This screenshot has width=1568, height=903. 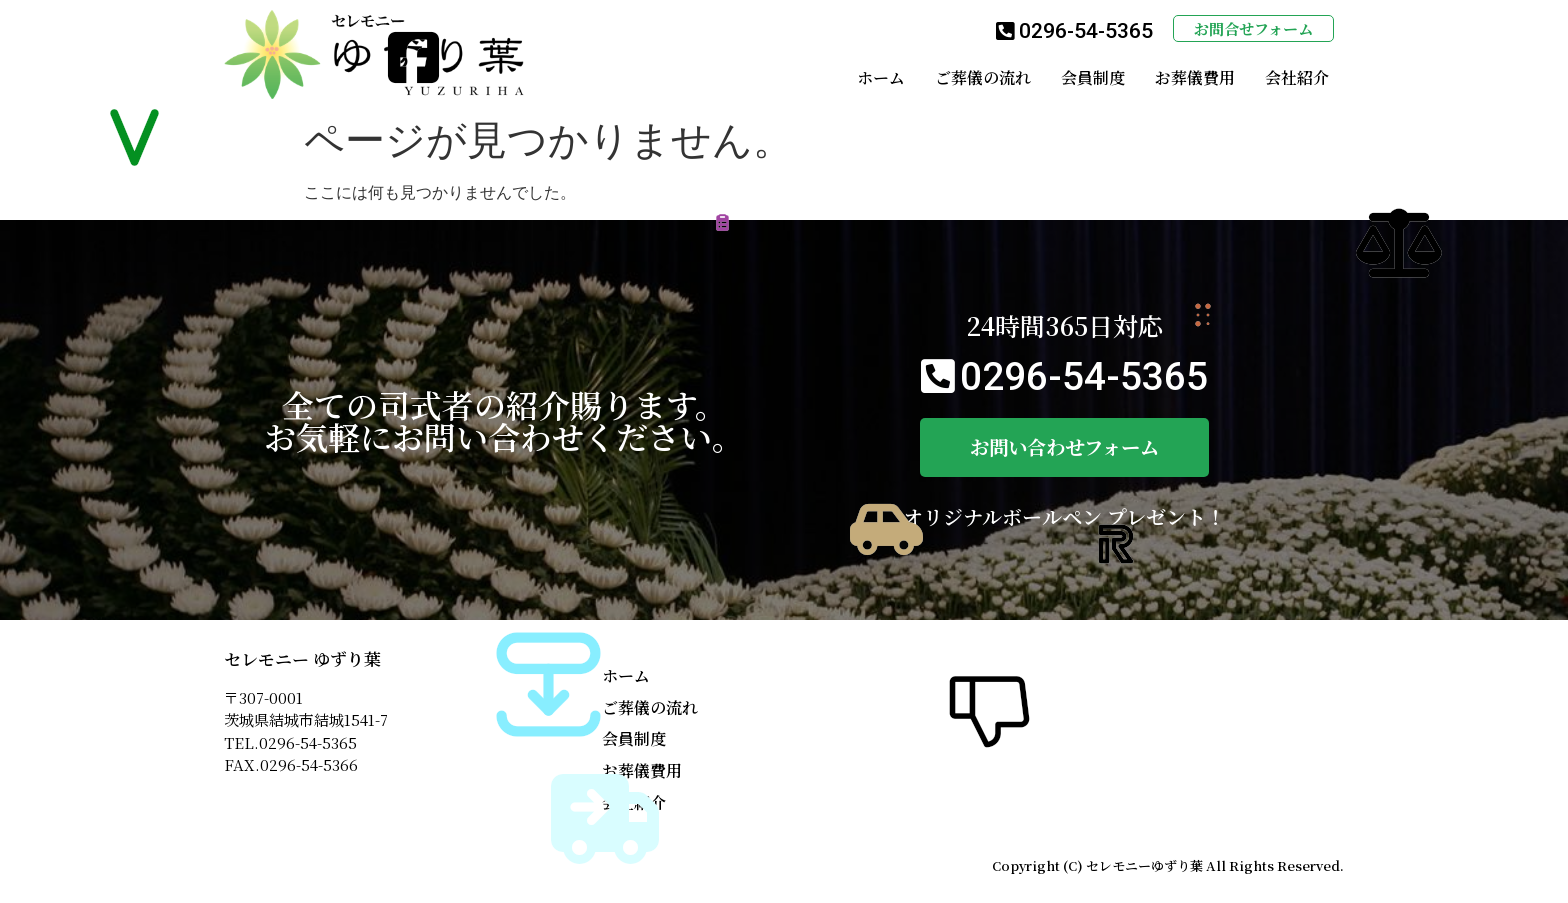 What do you see at coordinates (1399, 243) in the screenshot?
I see `access legal terms or policies` at bounding box center [1399, 243].